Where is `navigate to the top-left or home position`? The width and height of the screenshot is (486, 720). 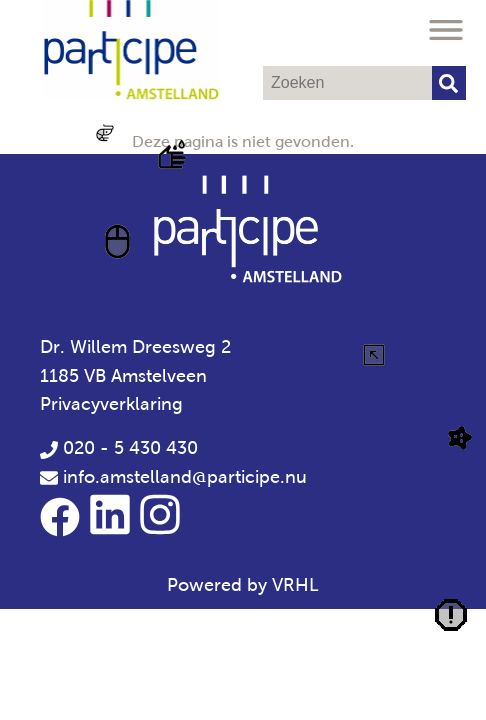
navigate to the top-left or home position is located at coordinates (374, 355).